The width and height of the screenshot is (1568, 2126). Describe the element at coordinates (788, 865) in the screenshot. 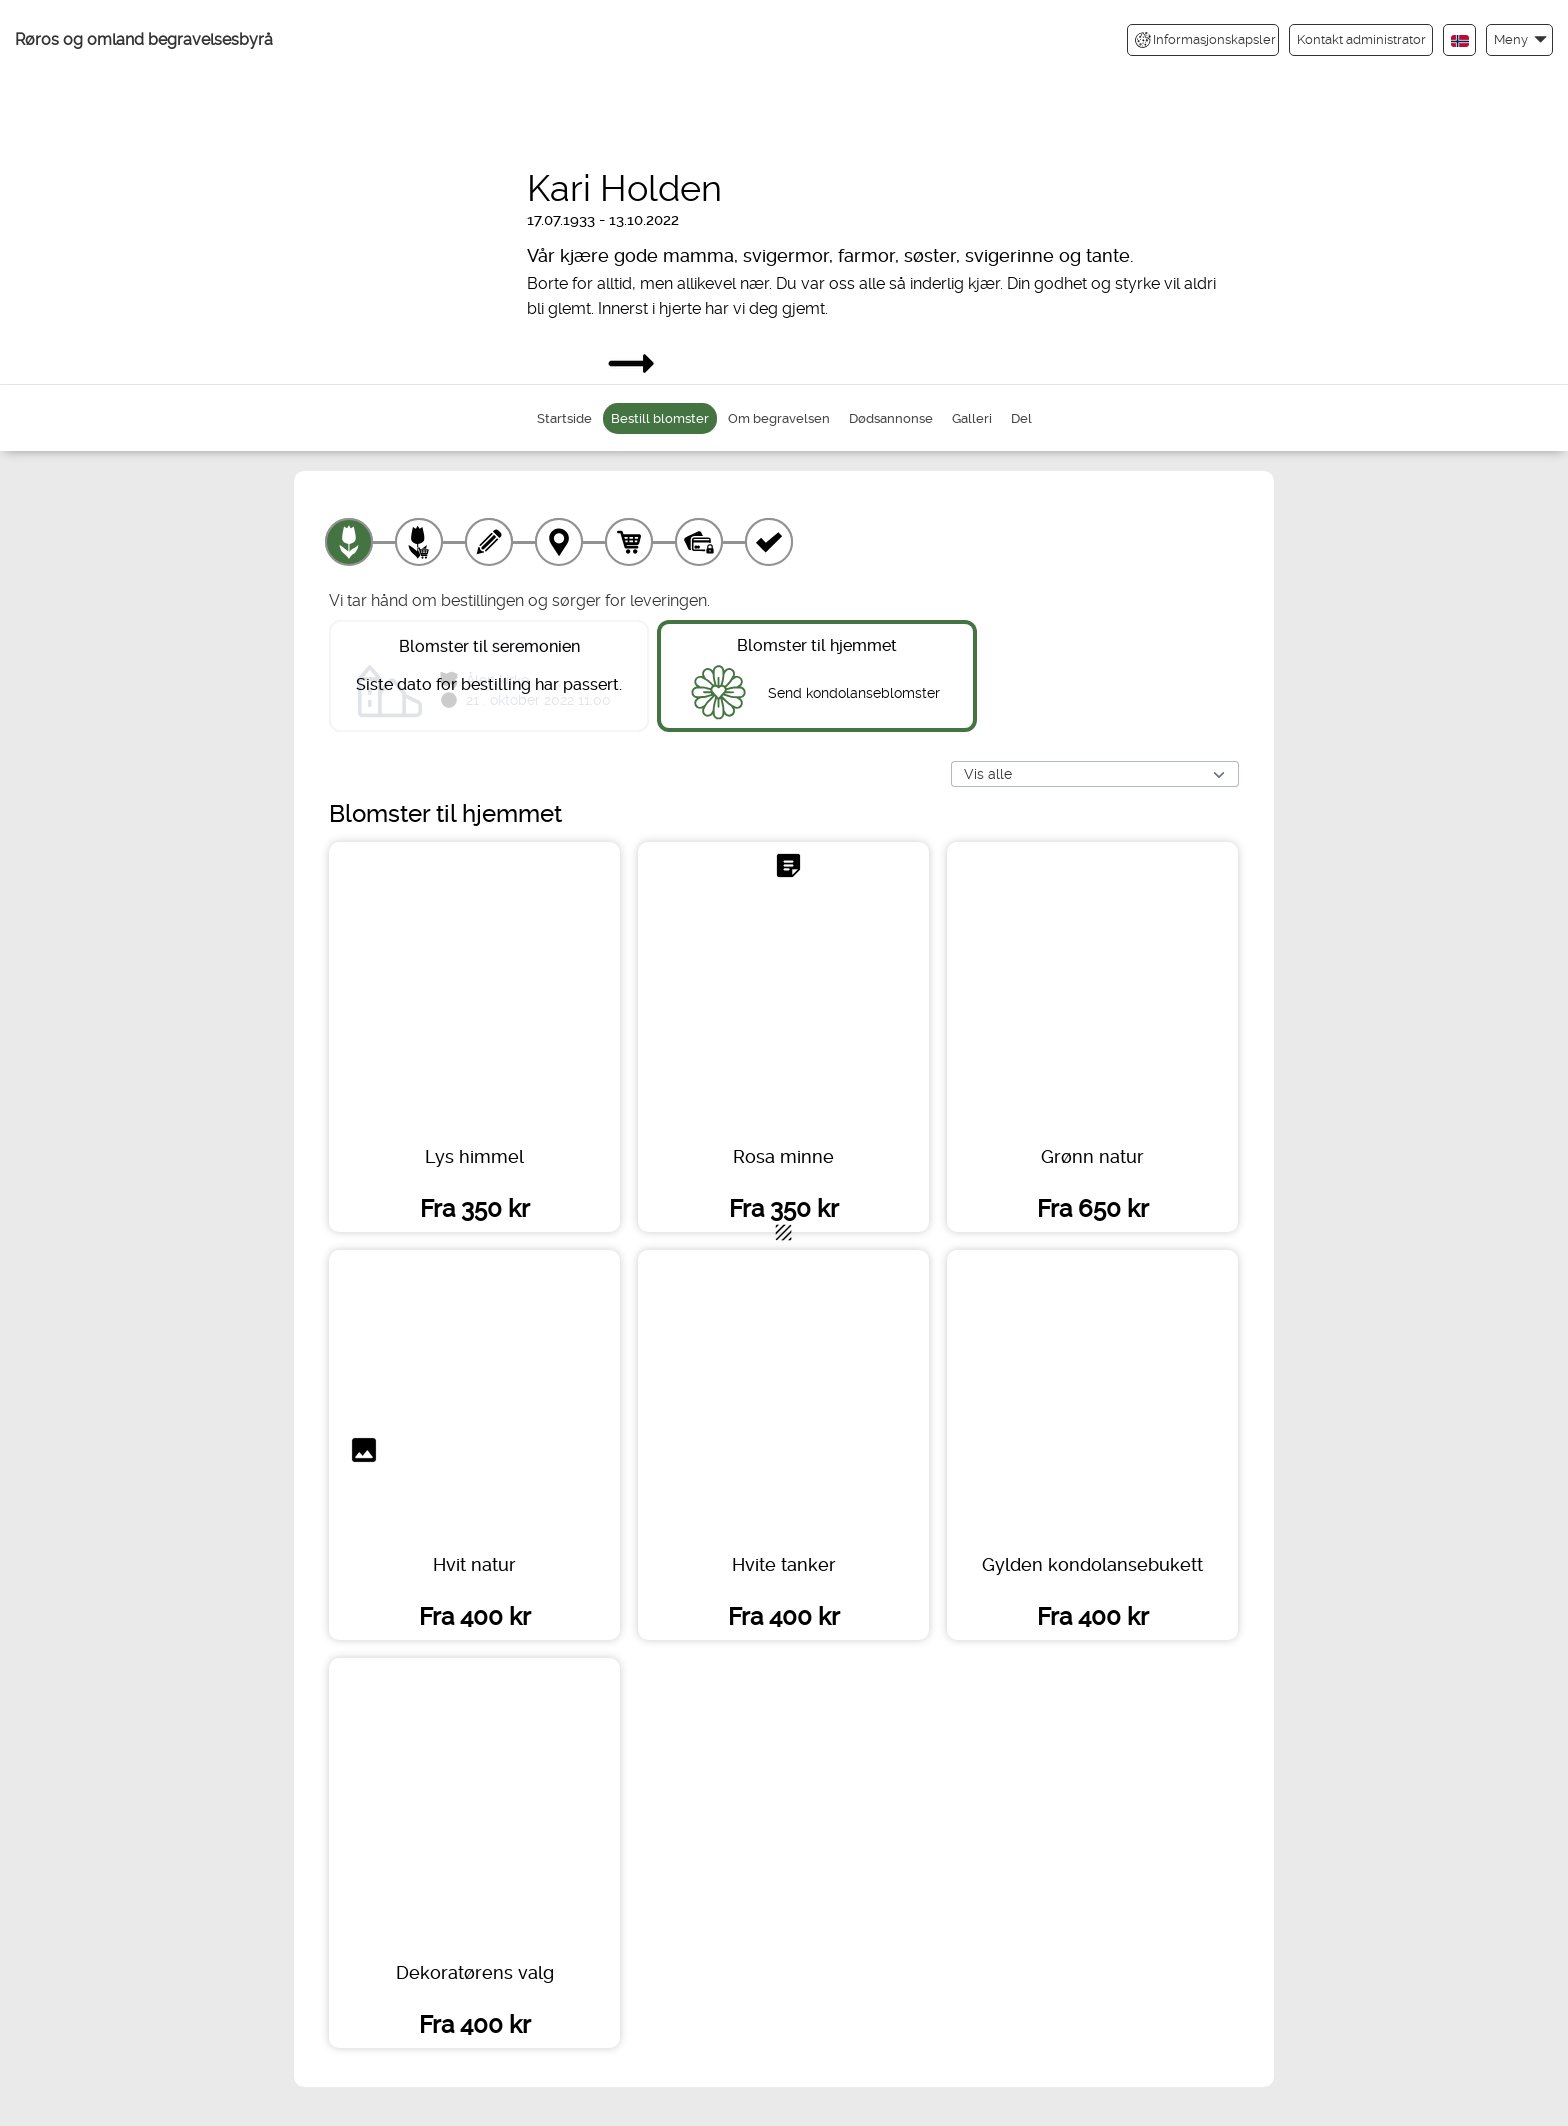

I see `create a new note` at that location.